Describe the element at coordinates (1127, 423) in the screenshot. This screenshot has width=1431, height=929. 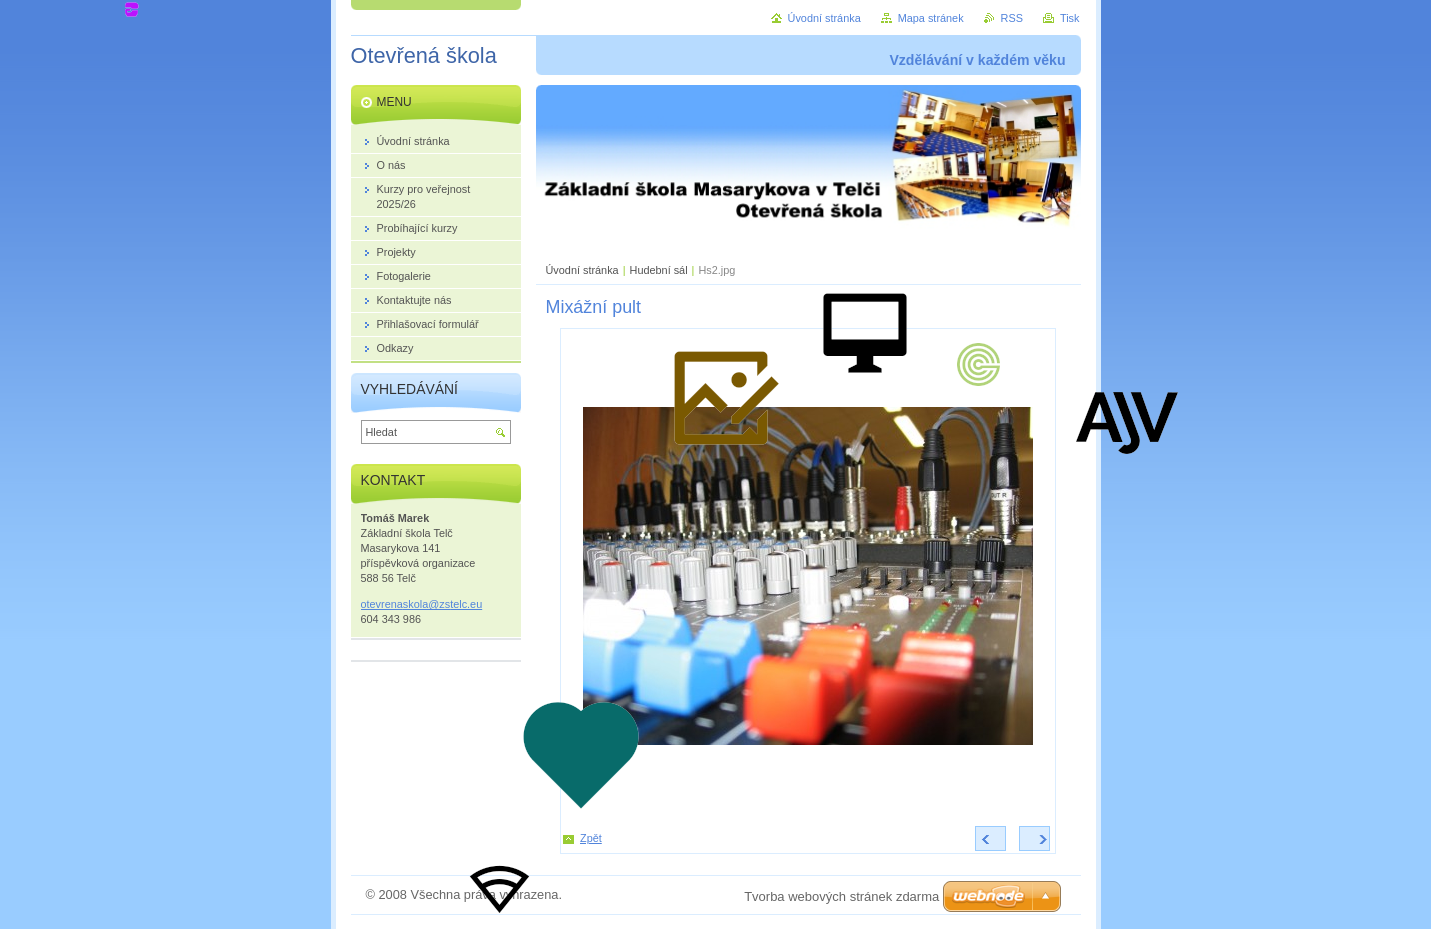
I see `ajv json schema validator logo` at that location.